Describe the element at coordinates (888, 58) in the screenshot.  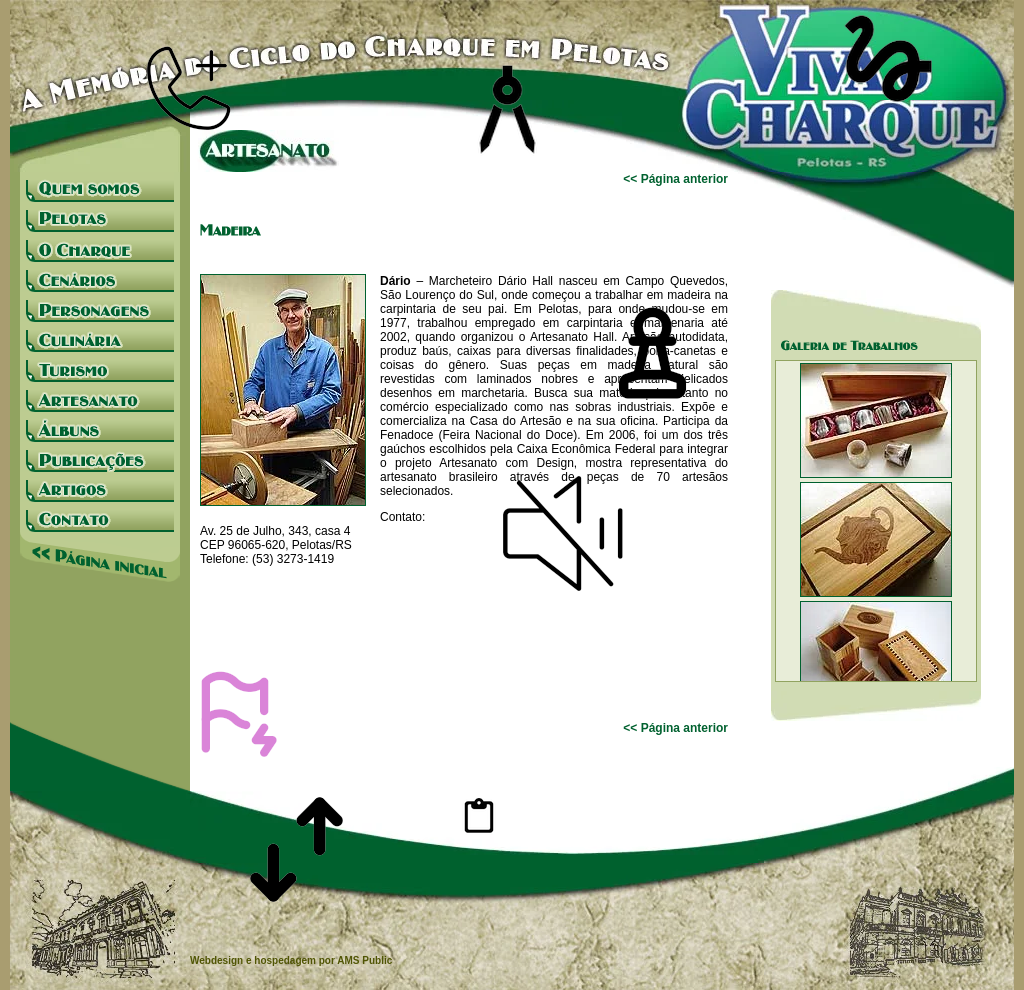
I see `access gesture controls or settings` at that location.